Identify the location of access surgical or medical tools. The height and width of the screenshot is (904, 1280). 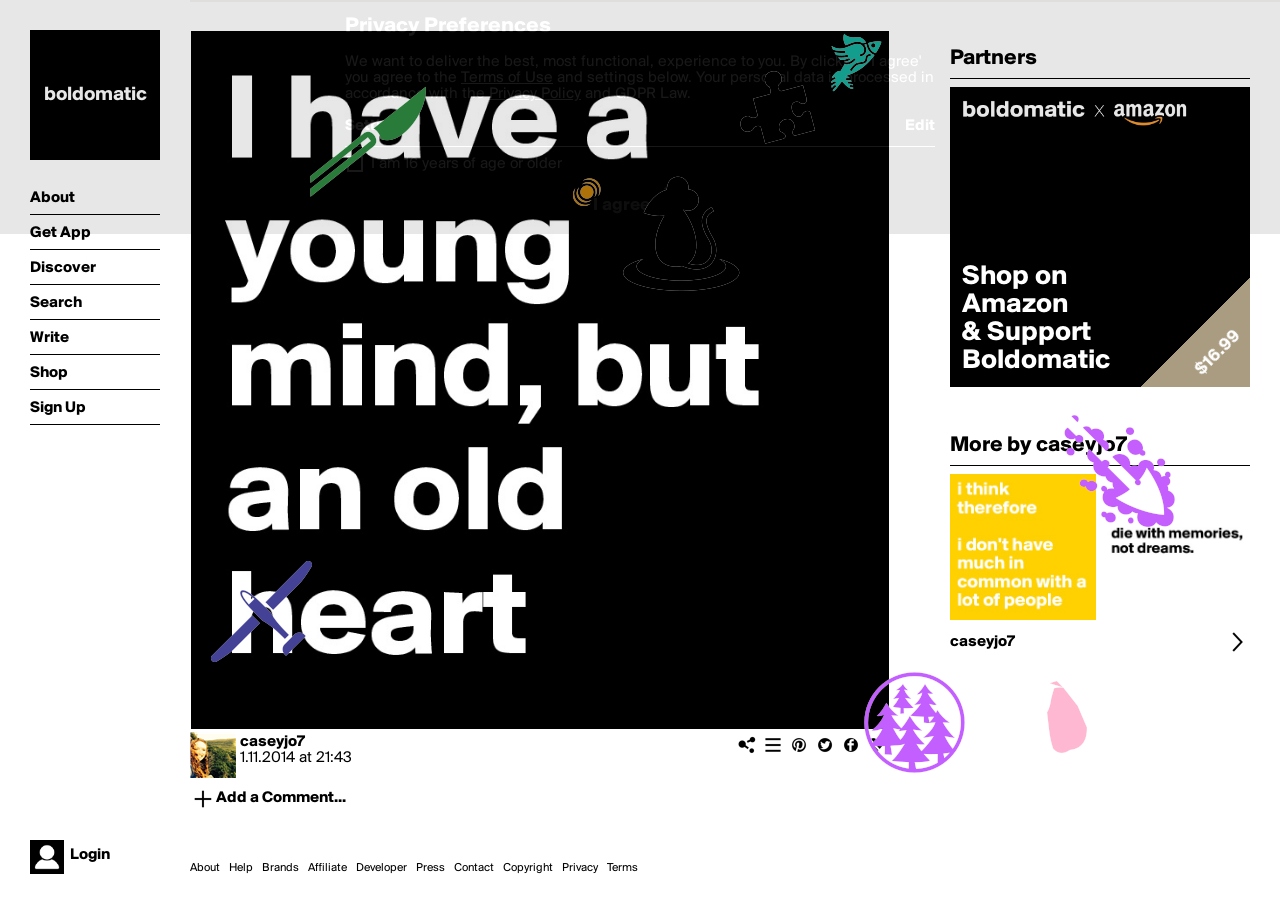
(369, 145).